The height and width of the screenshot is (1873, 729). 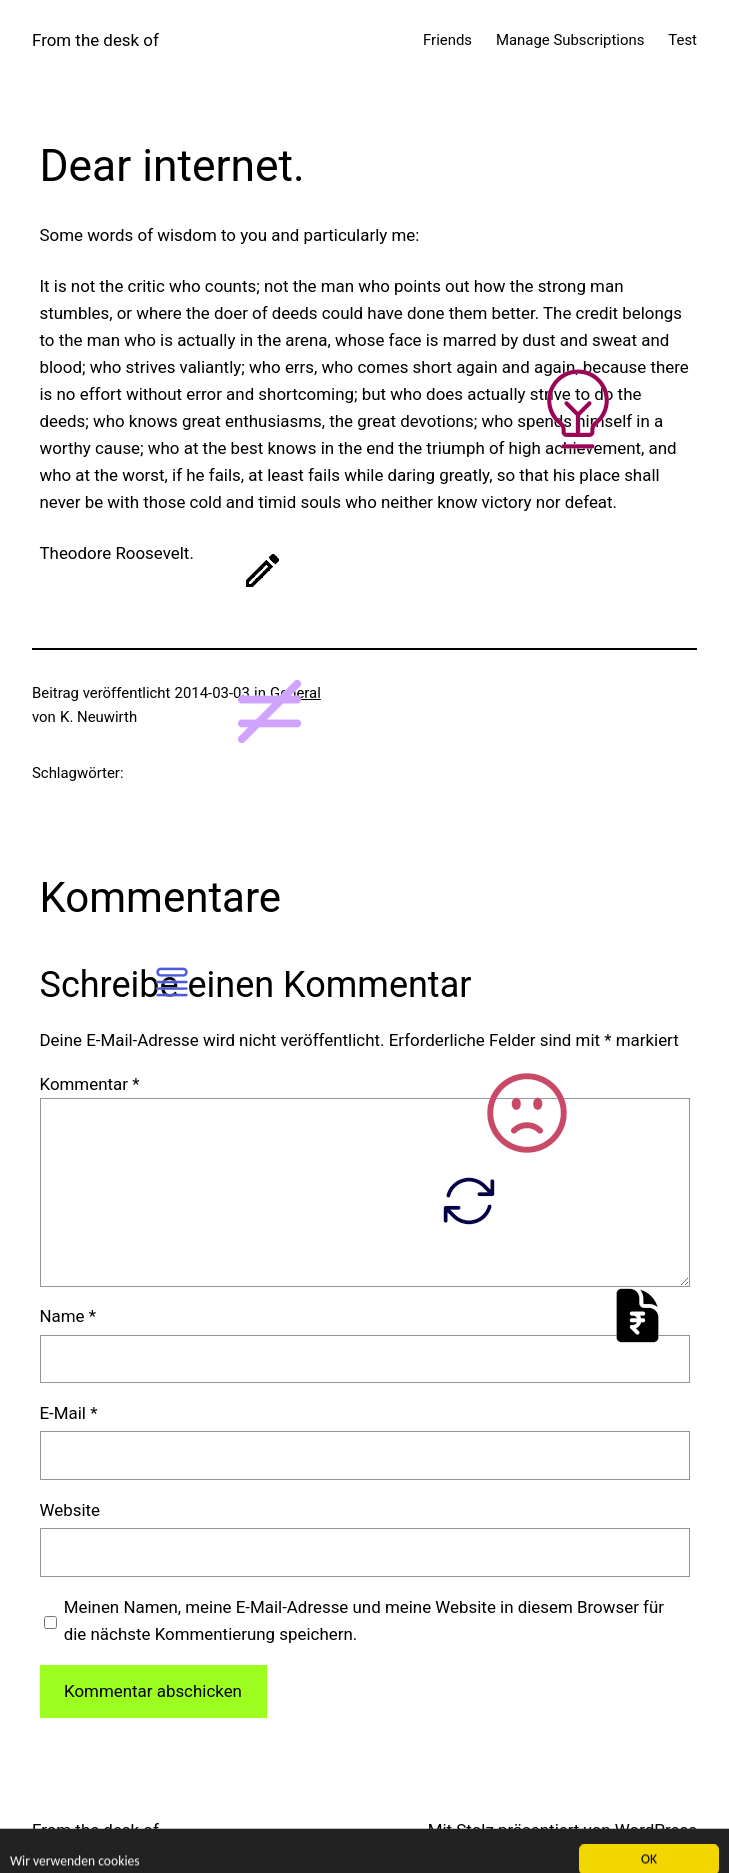 What do you see at coordinates (262, 570) in the screenshot?
I see `edit or modify content` at bounding box center [262, 570].